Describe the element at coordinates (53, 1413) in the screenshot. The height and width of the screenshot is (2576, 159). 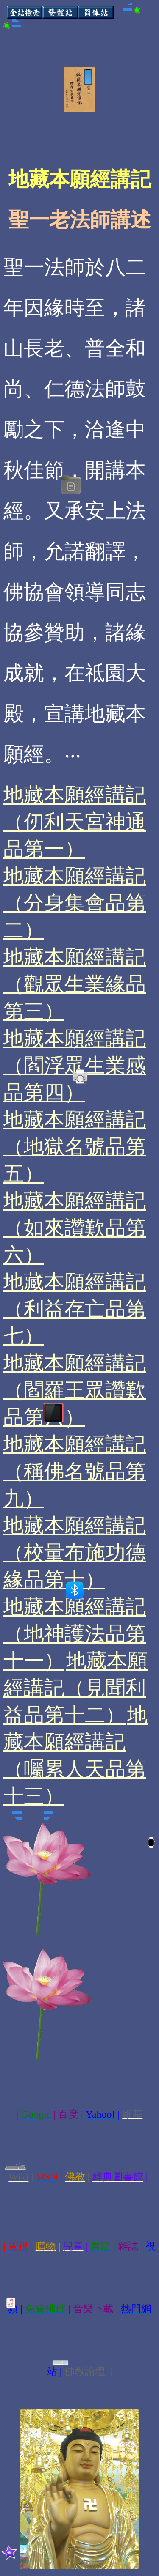
I see `represents a connected iPod nano device` at that location.